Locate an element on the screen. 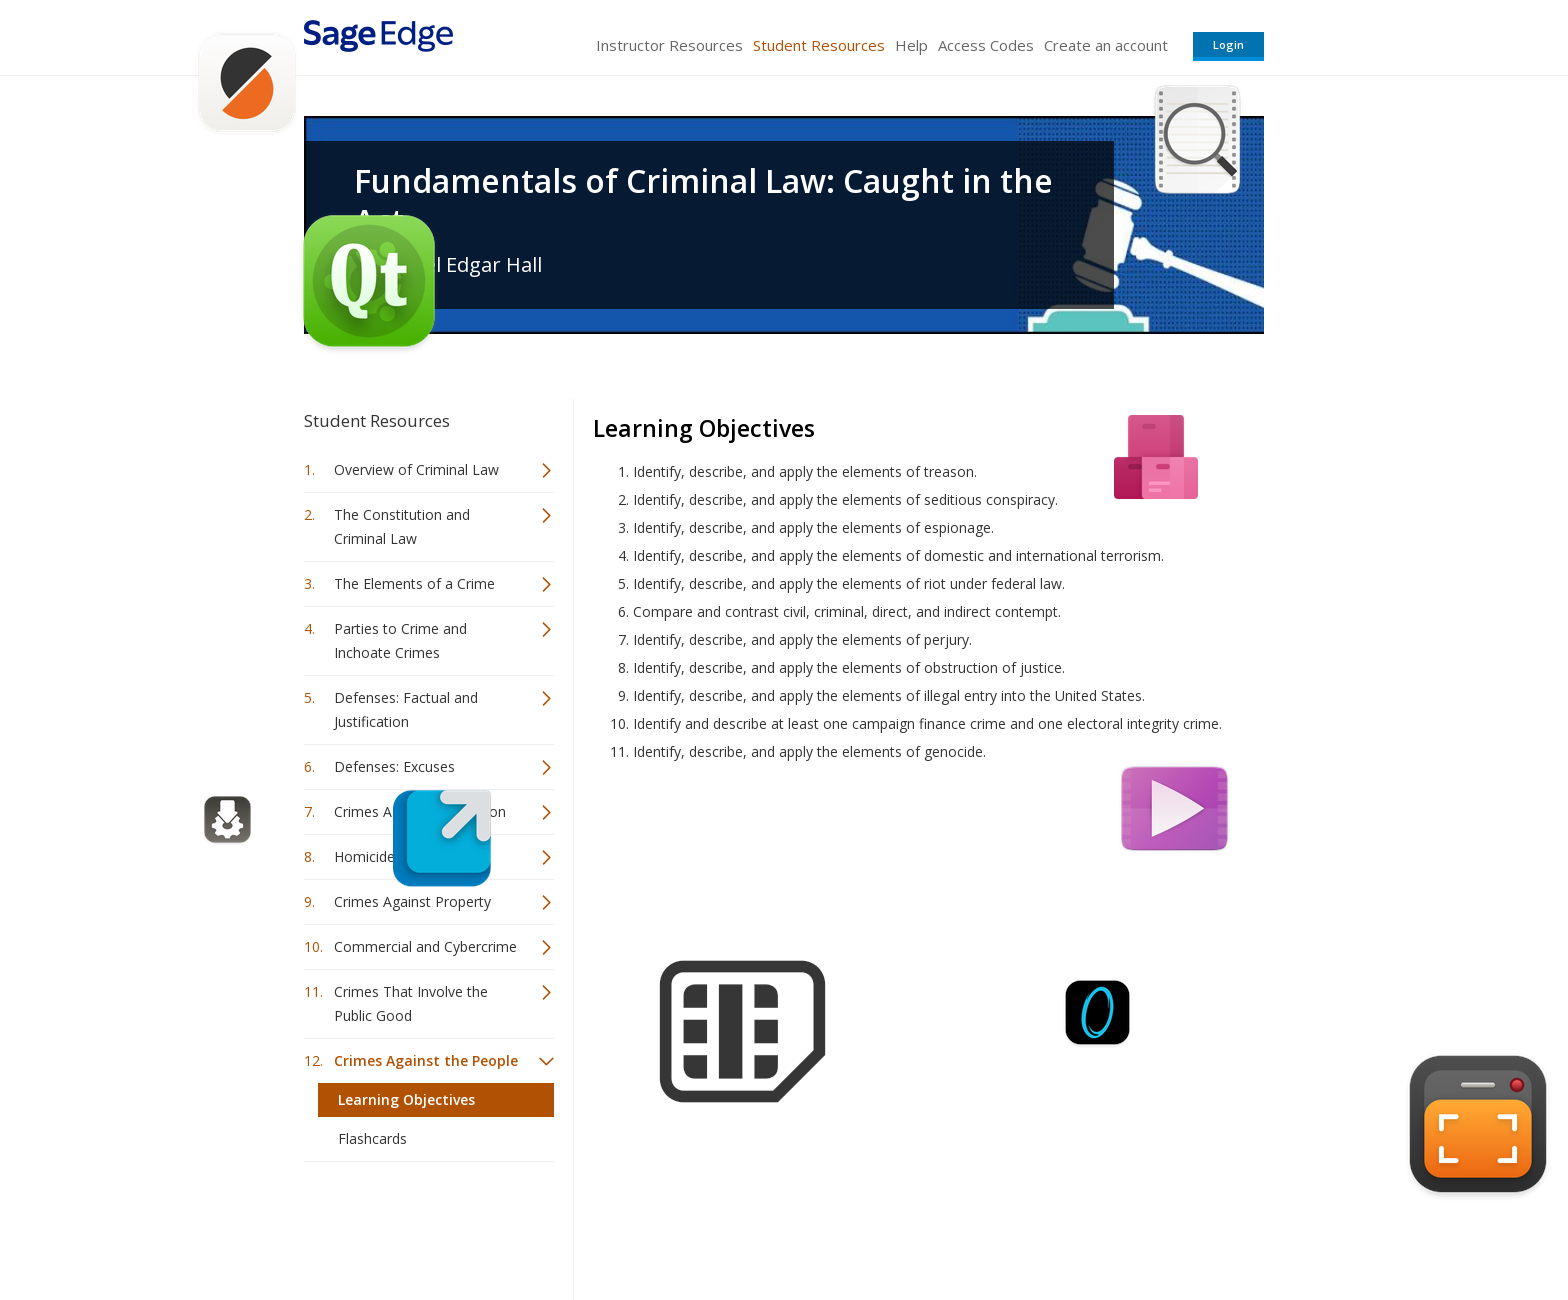  open accessories or utility apps is located at coordinates (442, 838).